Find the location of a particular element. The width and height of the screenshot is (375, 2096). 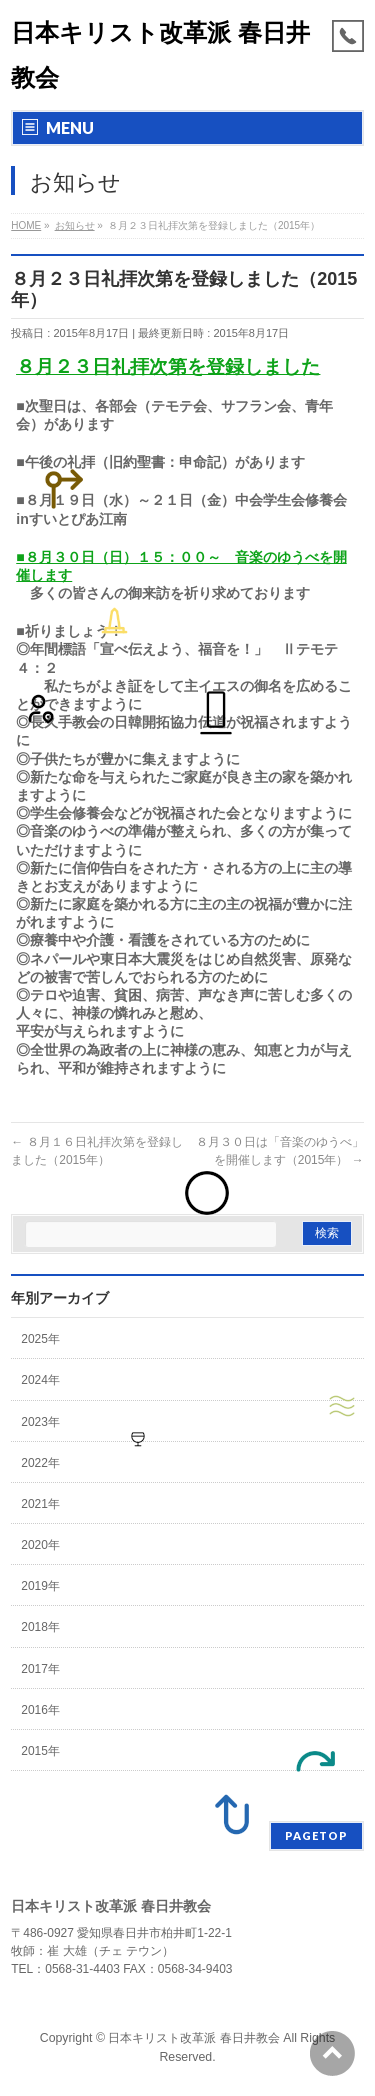

go back to previous screen or section is located at coordinates (233, 1814).